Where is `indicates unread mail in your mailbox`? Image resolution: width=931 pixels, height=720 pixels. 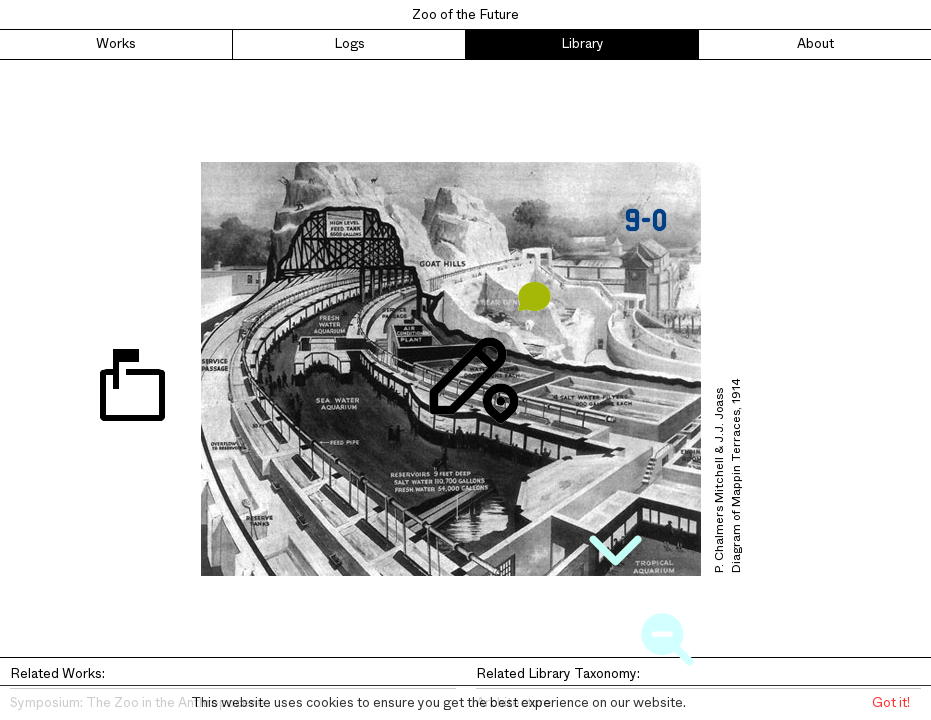 indicates unread mail in your mailbox is located at coordinates (132, 388).